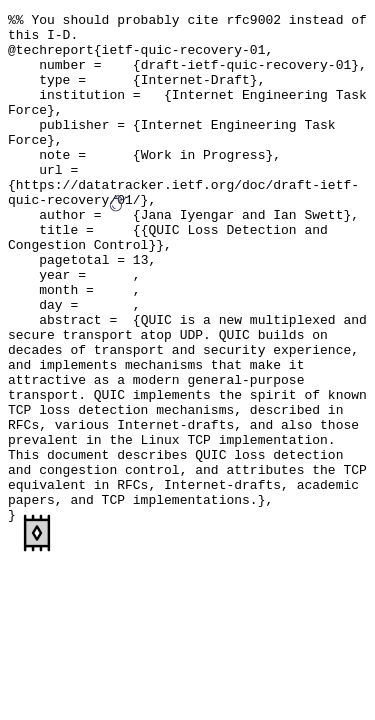 Image resolution: width=375 pixels, height=720 pixels. I want to click on indicates a destructive or dangerous action, so click(117, 203).